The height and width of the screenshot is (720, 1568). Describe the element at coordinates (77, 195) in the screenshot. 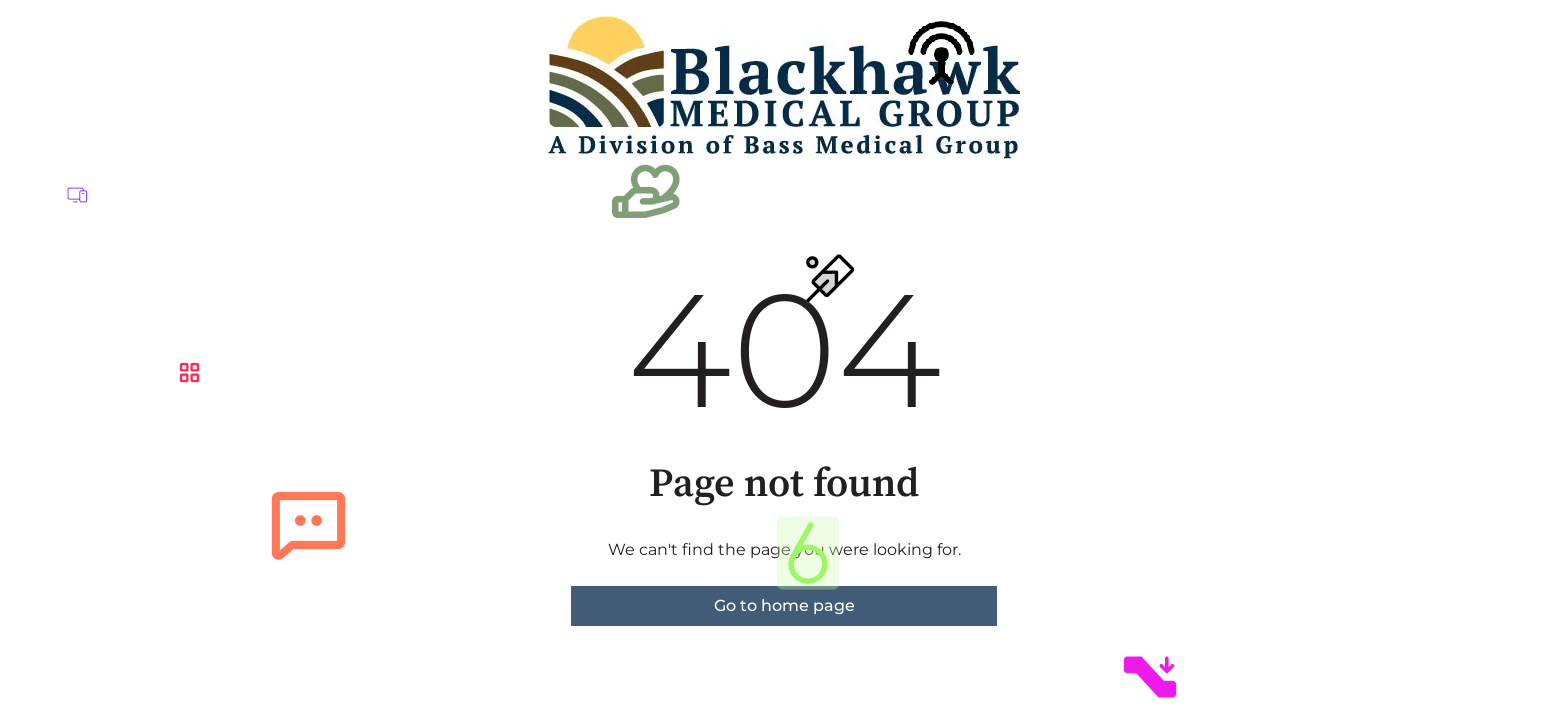

I see `manage connected devices` at that location.